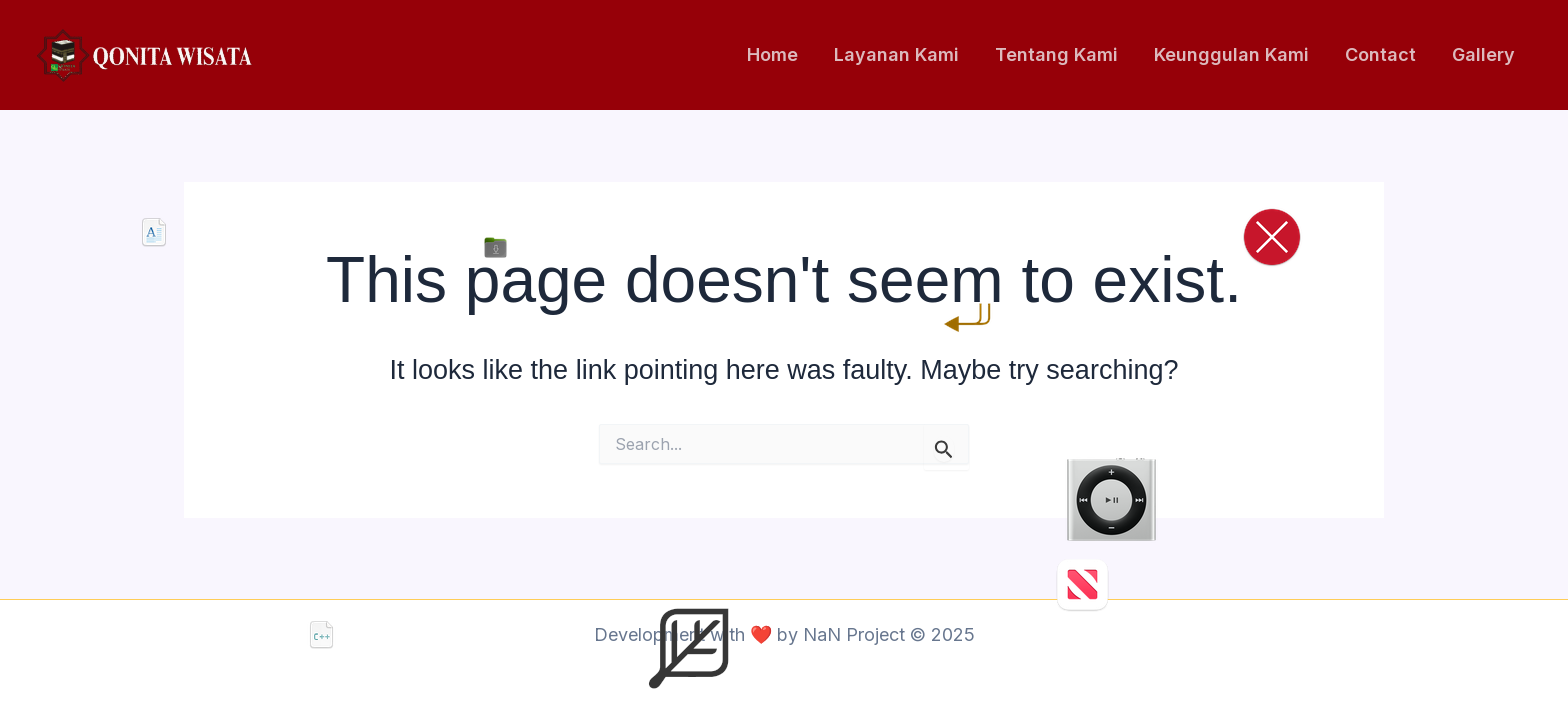 This screenshot has height=720, width=1568. What do you see at coordinates (688, 648) in the screenshot?
I see `enable power saving or eco mode` at bounding box center [688, 648].